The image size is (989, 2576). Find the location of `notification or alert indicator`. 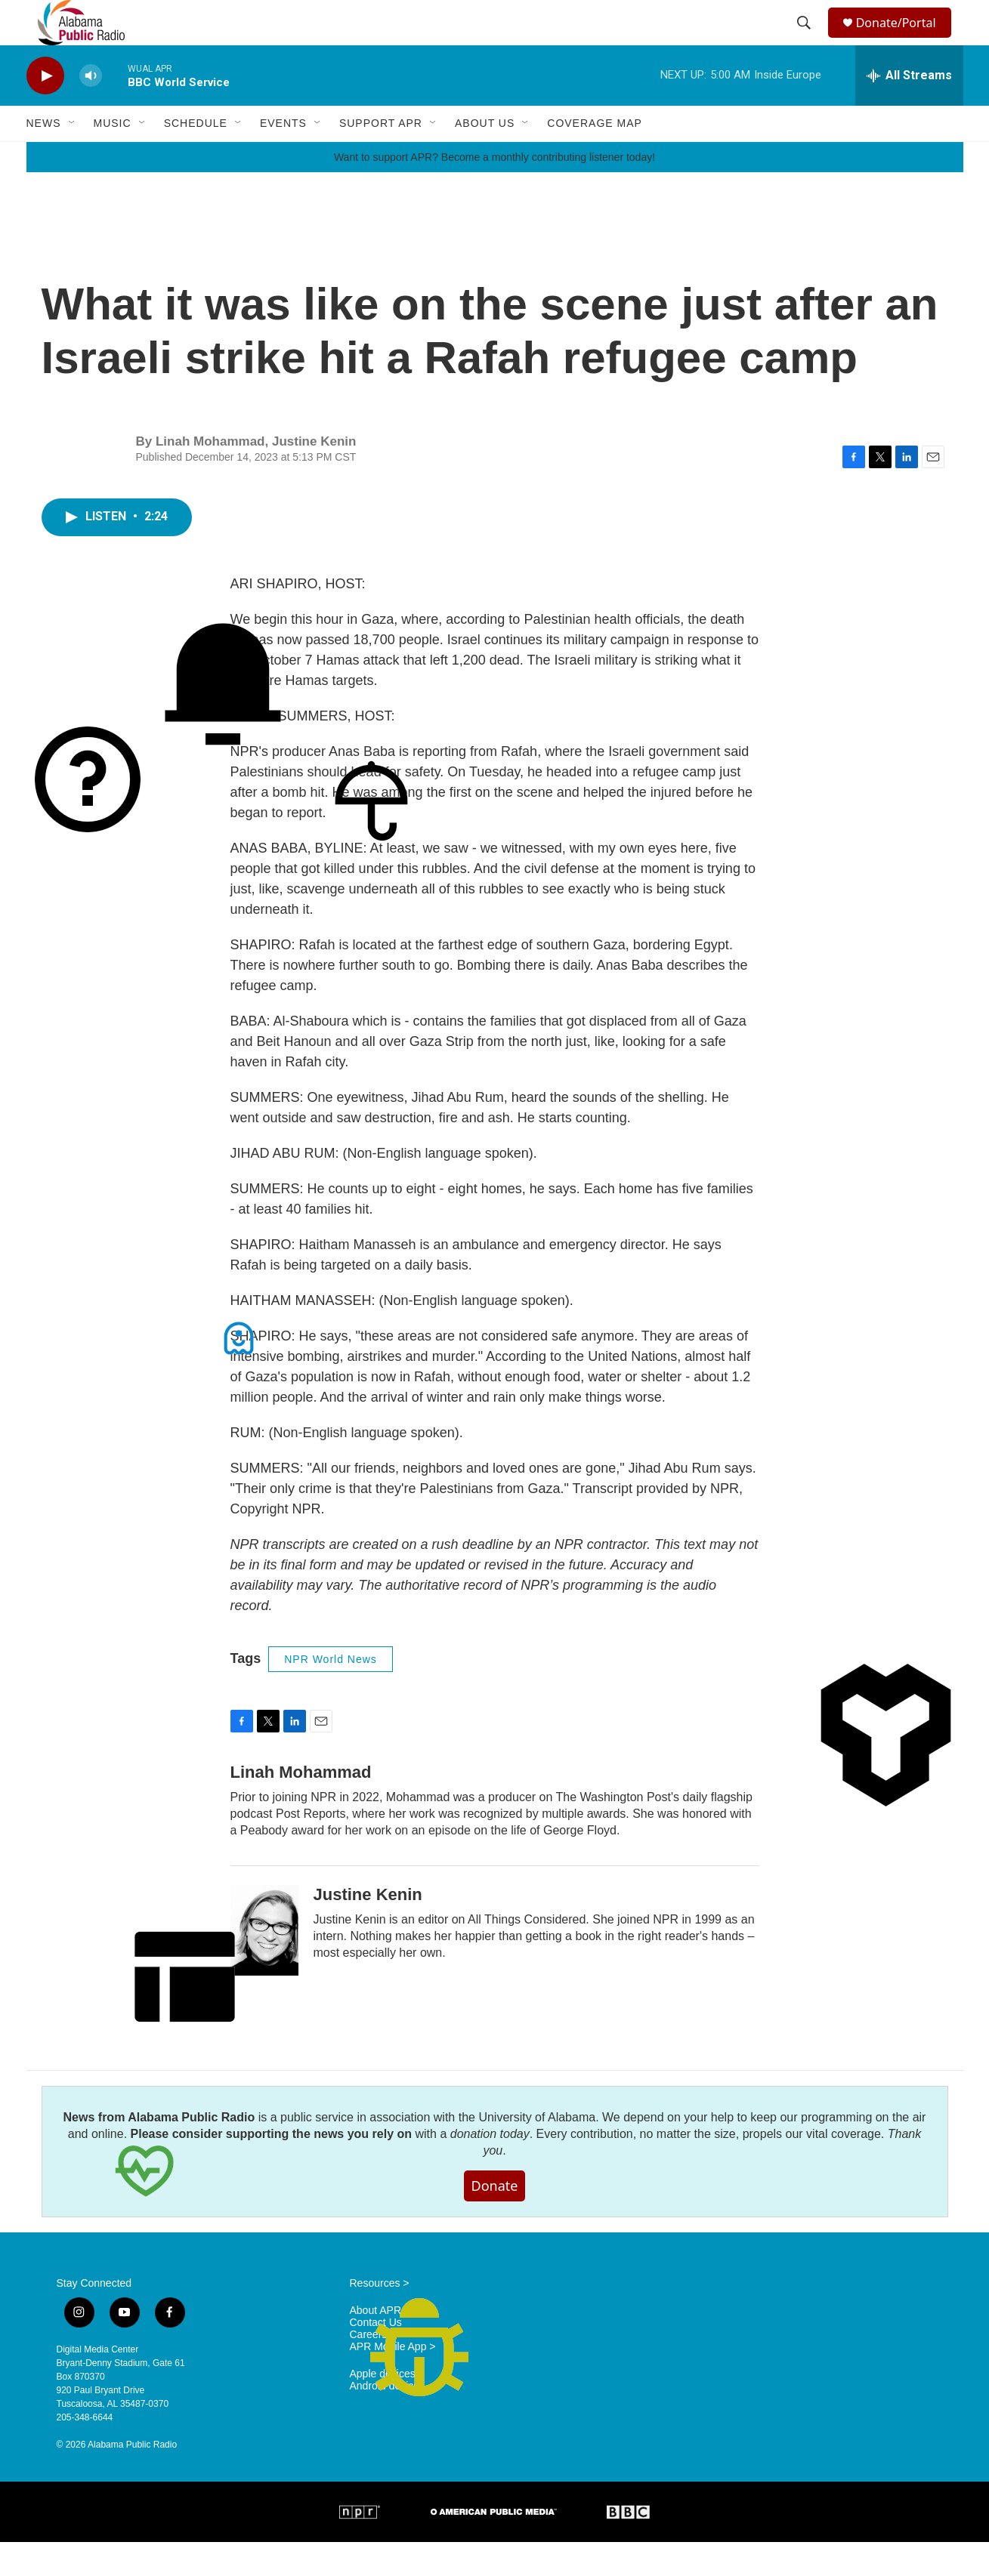

notification or alert indicator is located at coordinates (223, 681).